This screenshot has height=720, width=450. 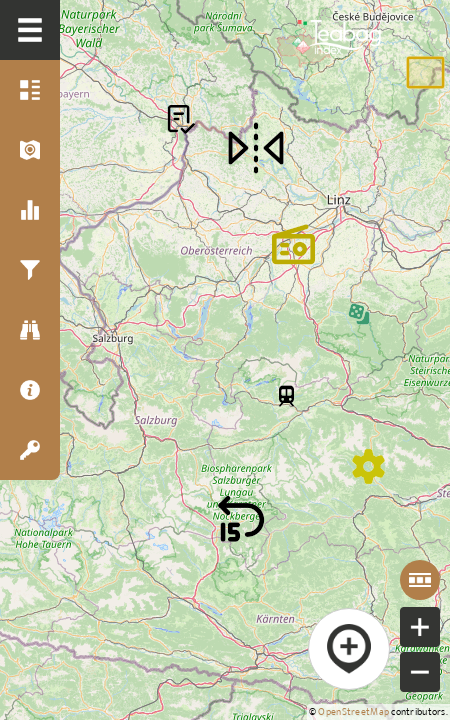 I want to click on randomize or shuffle content, so click(x=359, y=314).